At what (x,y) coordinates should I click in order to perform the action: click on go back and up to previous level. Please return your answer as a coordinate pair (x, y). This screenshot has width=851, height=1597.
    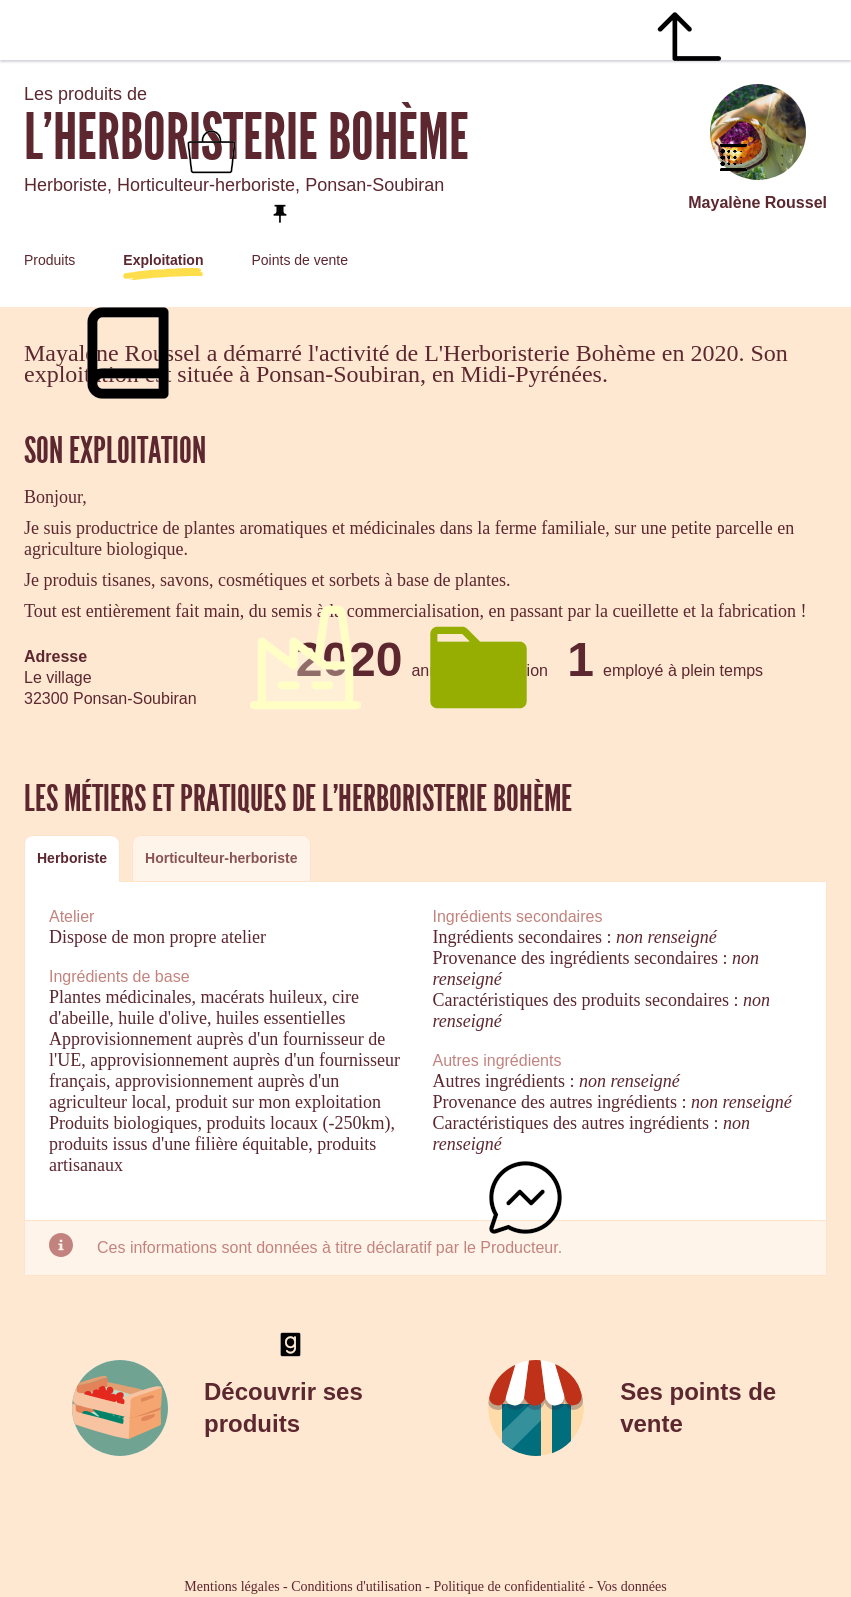
    Looking at the image, I should click on (687, 39).